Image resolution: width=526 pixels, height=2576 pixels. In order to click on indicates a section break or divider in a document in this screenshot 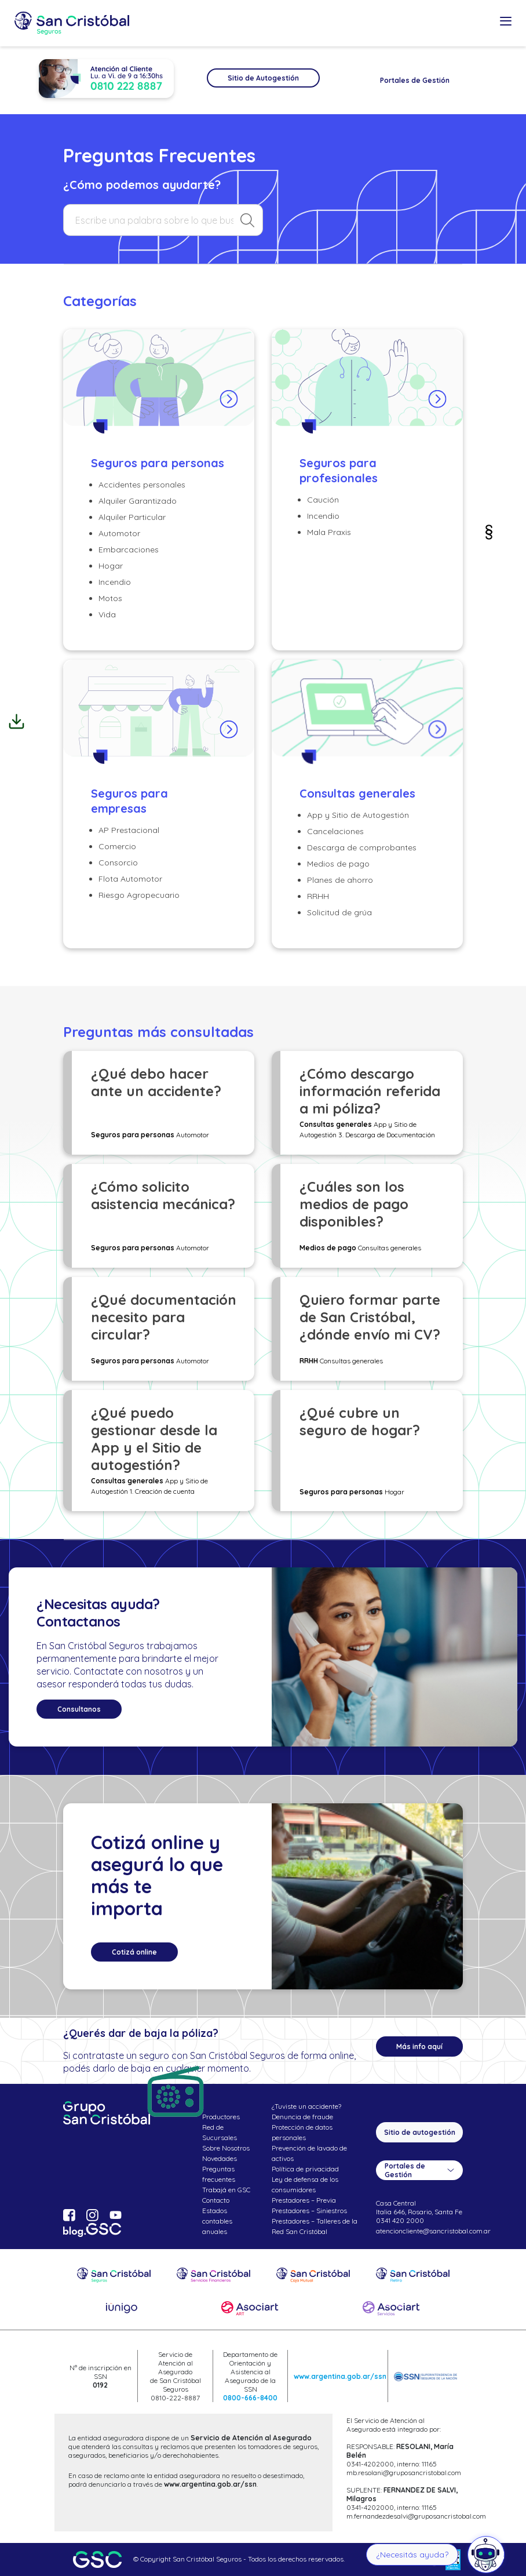, I will do `click(489, 532)`.